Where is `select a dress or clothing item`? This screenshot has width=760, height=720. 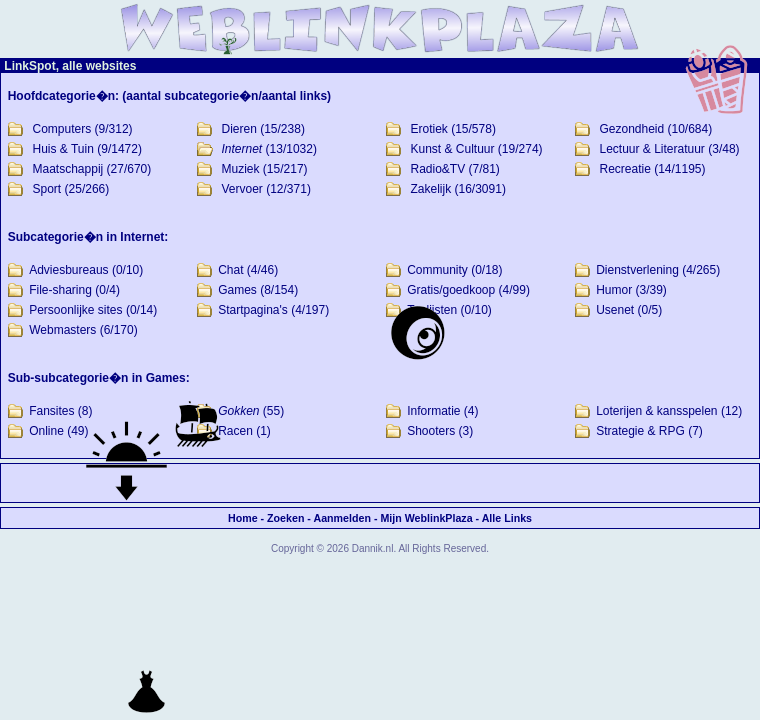
select a dress or clothing item is located at coordinates (146, 691).